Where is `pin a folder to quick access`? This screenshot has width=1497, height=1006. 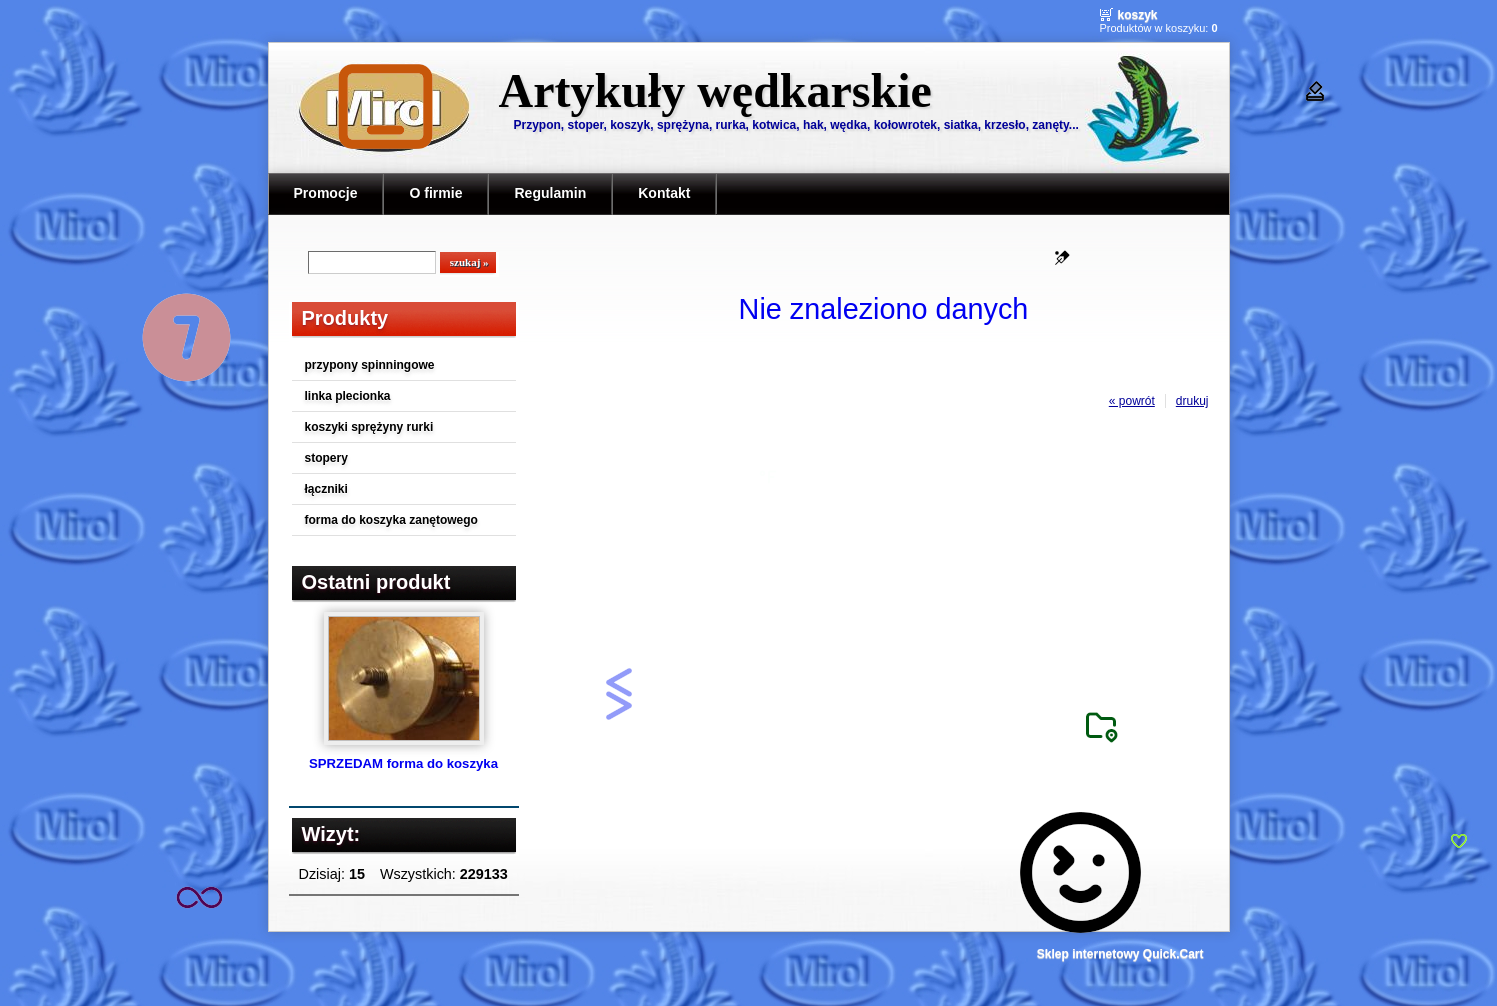 pin a folder to quick access is located at coordinates (1101, 726).